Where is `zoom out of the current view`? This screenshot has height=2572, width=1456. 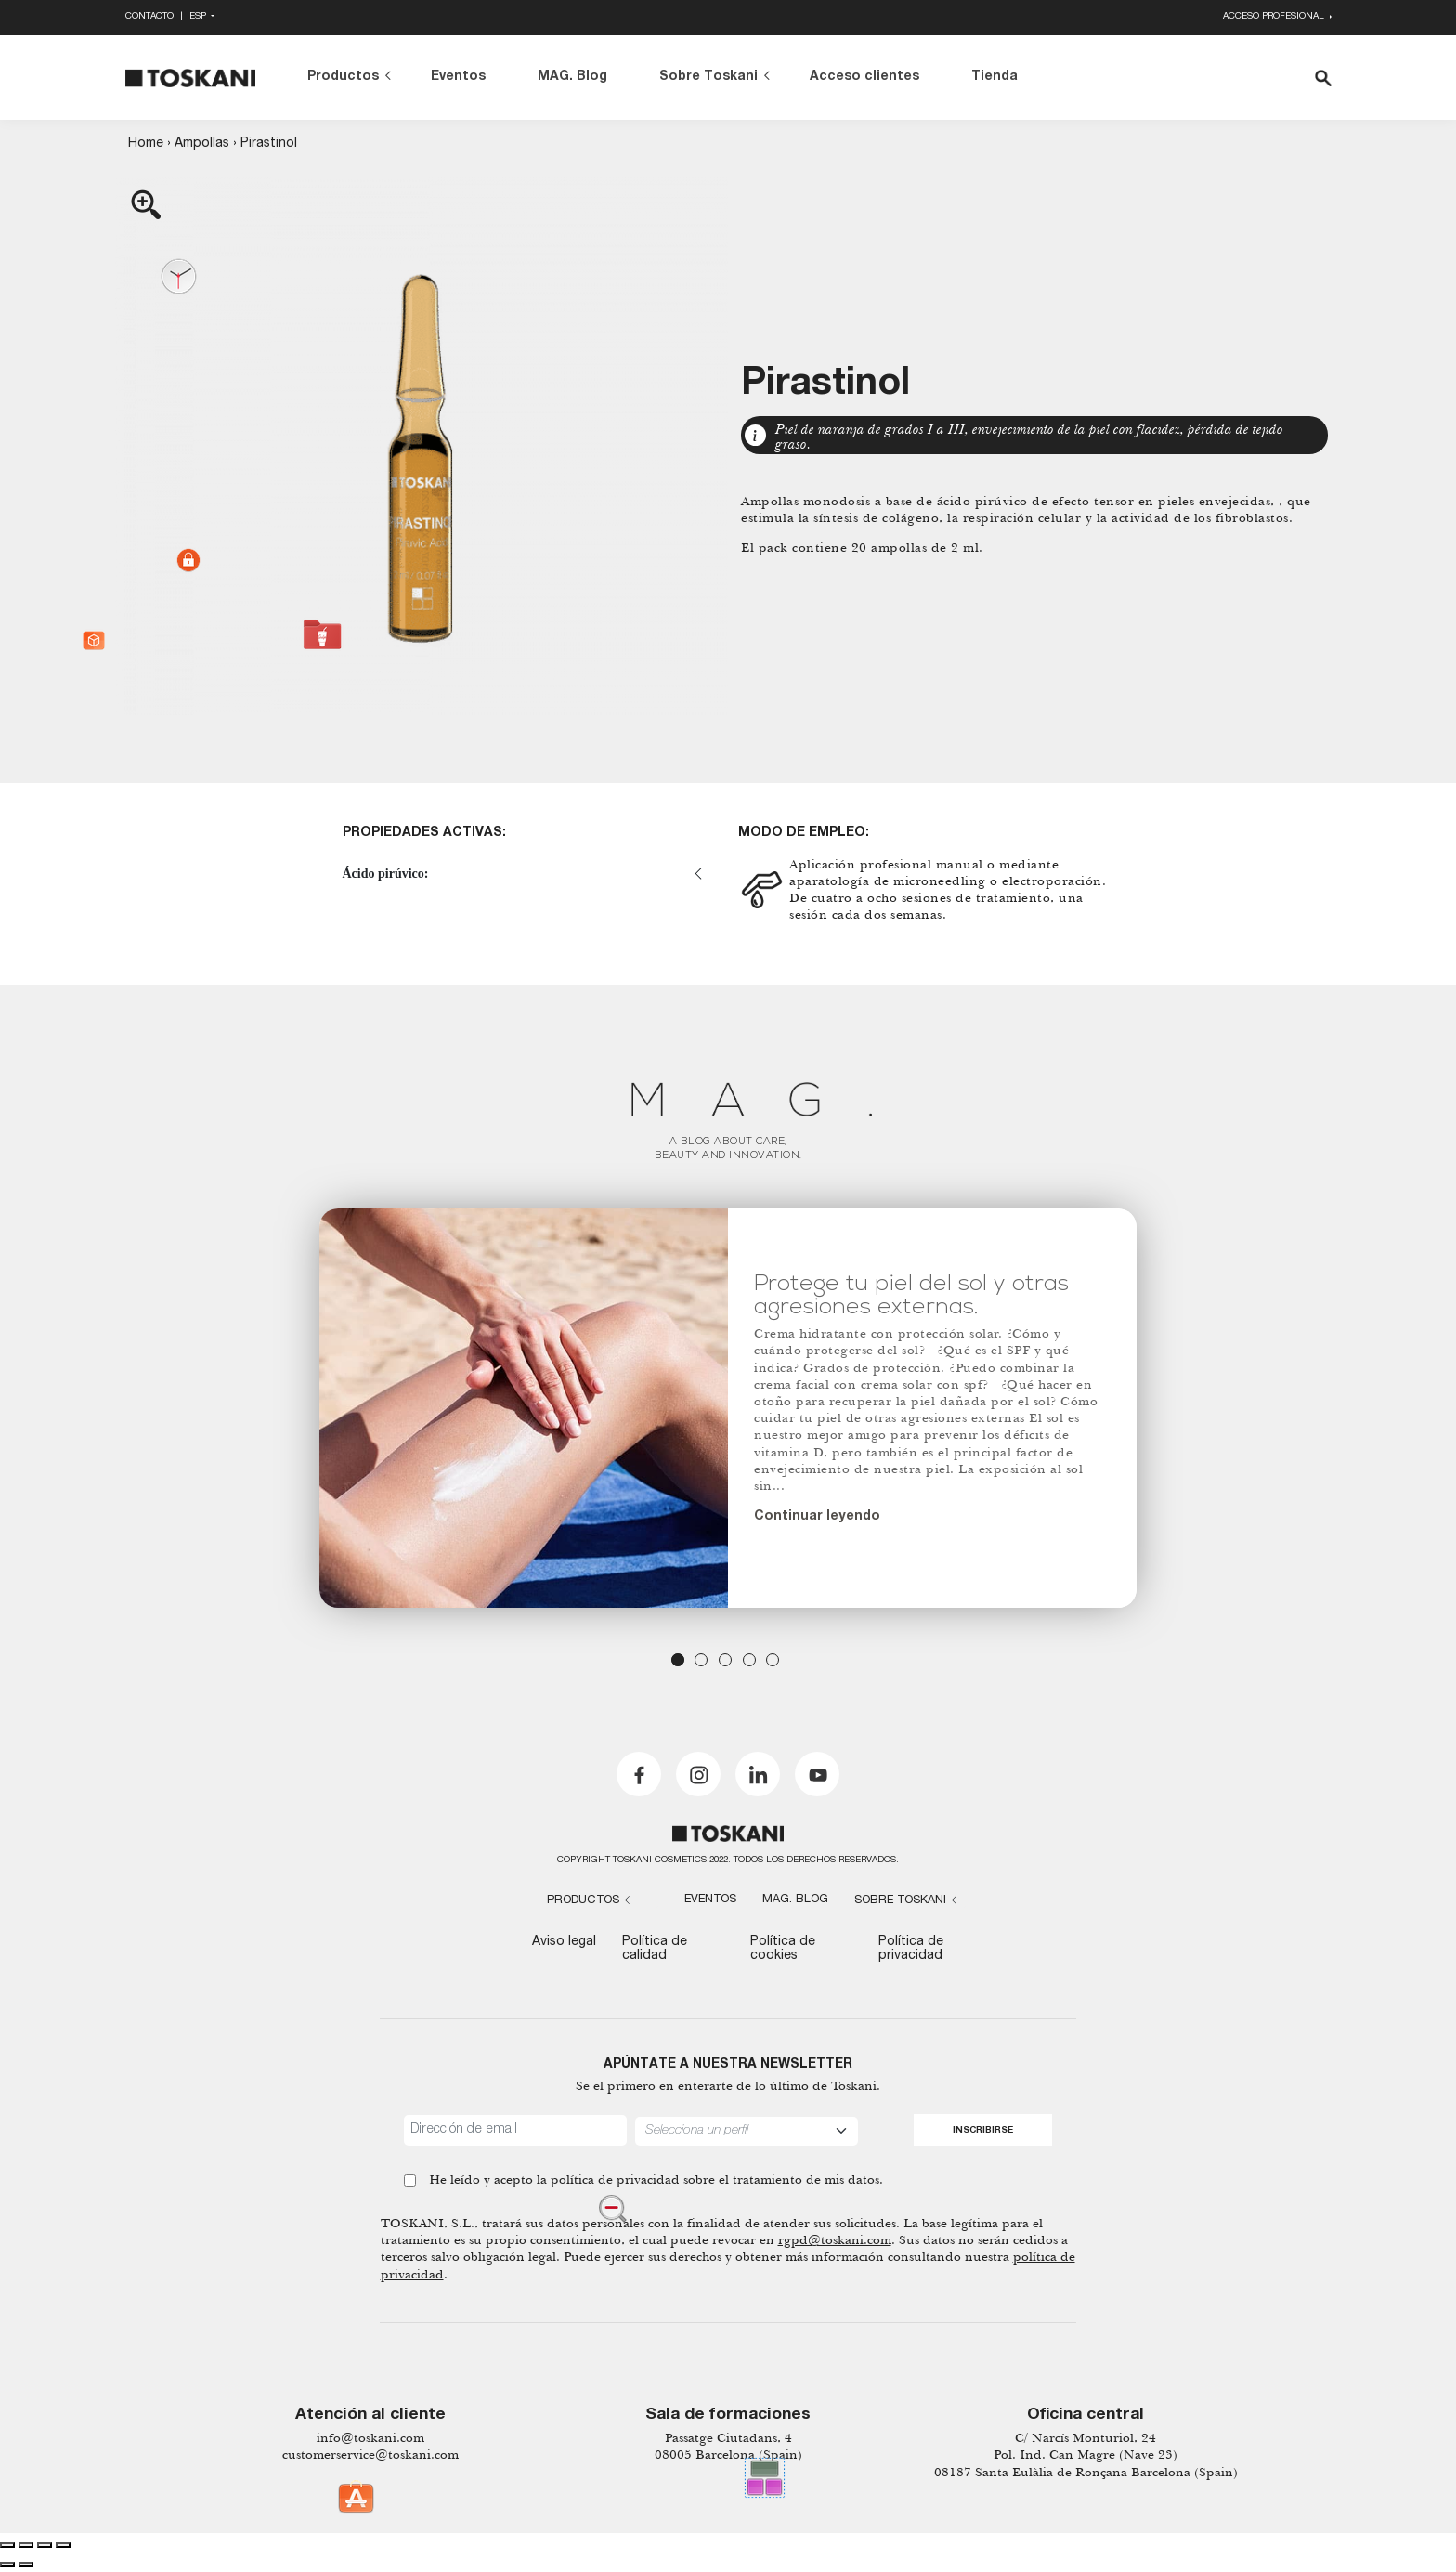 zoom out of the current view is located at coordinates (613, 2209).